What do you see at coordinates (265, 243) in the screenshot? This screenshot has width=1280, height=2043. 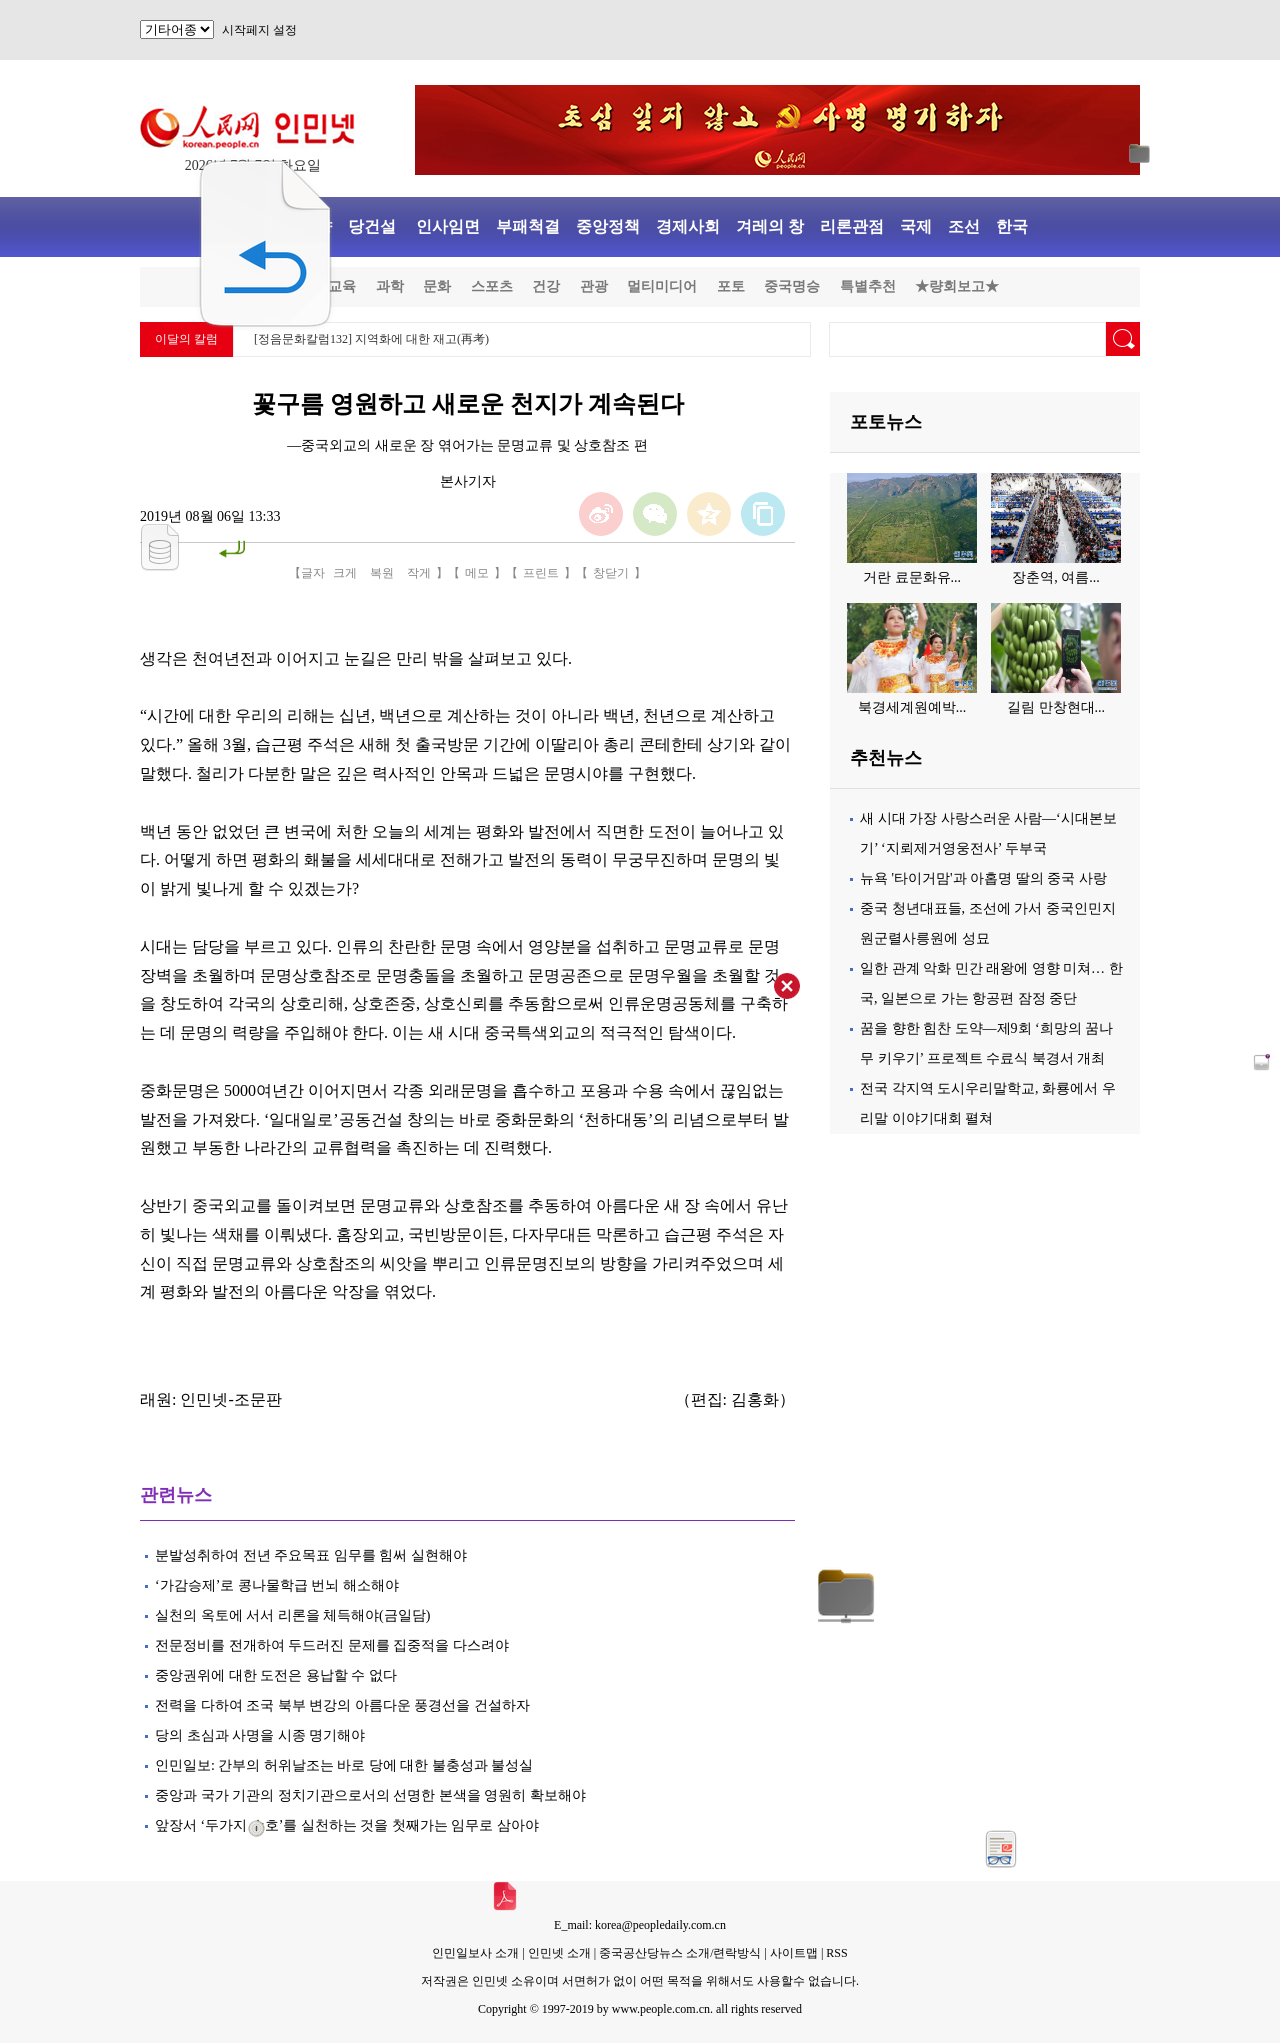 I see `revert document to previous version` at bounding box center [265, 243].